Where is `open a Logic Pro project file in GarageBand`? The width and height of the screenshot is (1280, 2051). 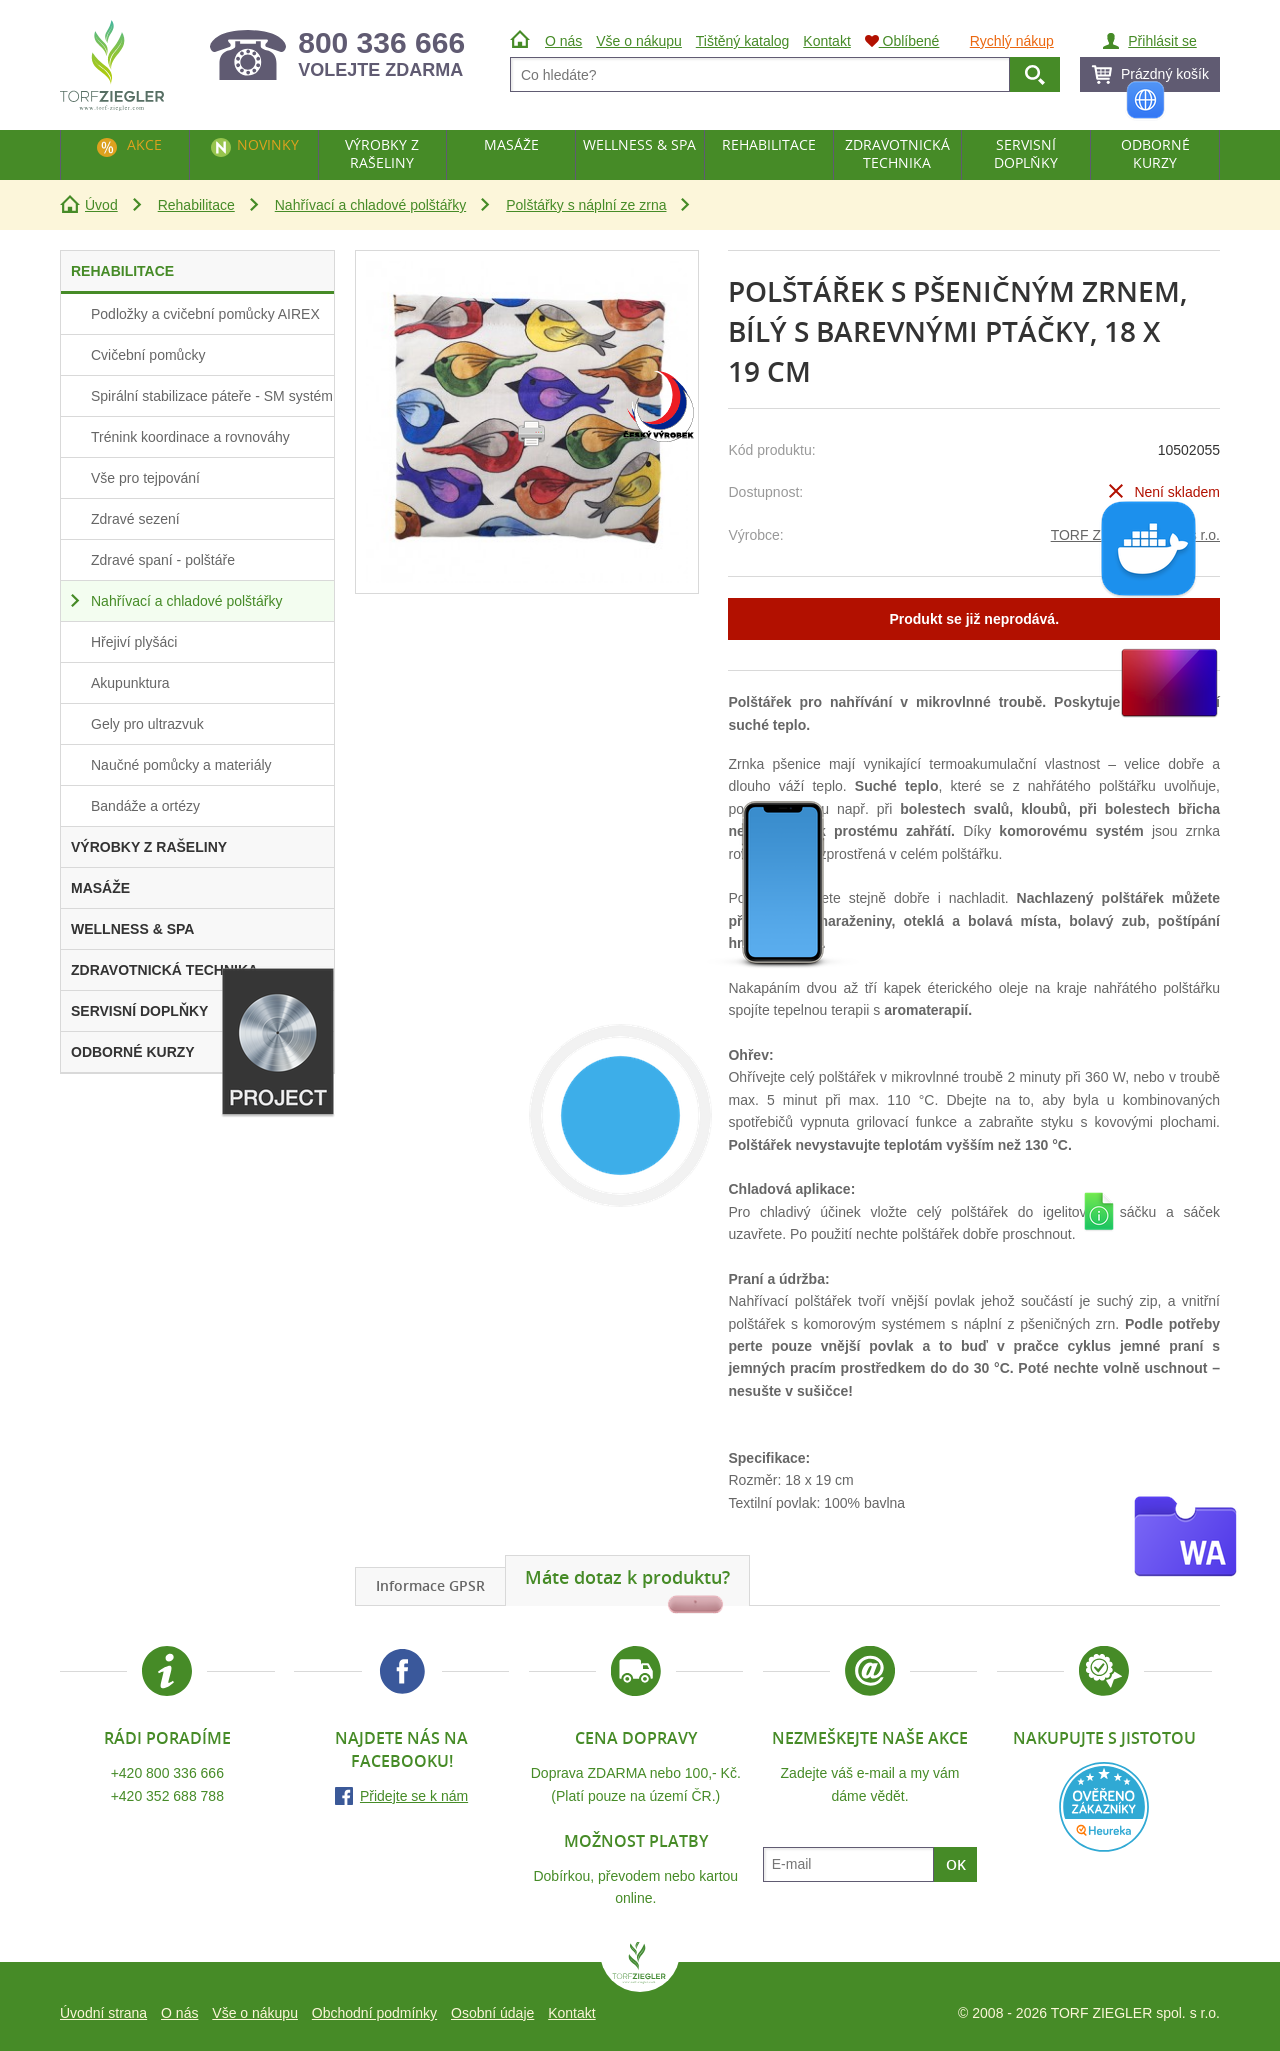
open a Logic Pro project file in GarageBand is located at coordinates (278, 1045).